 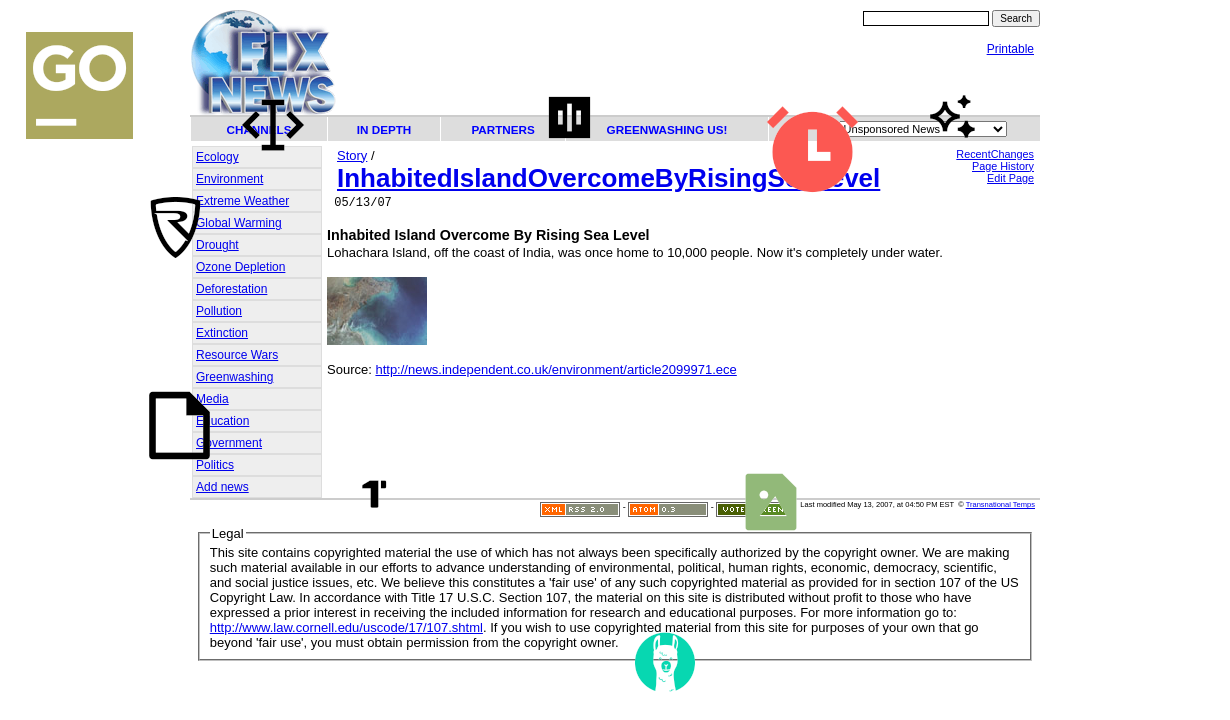 What do you see at coordinates (665, 662) in the screenshot?
I see `open vikunja task management app` at bounding box center [665, 662].